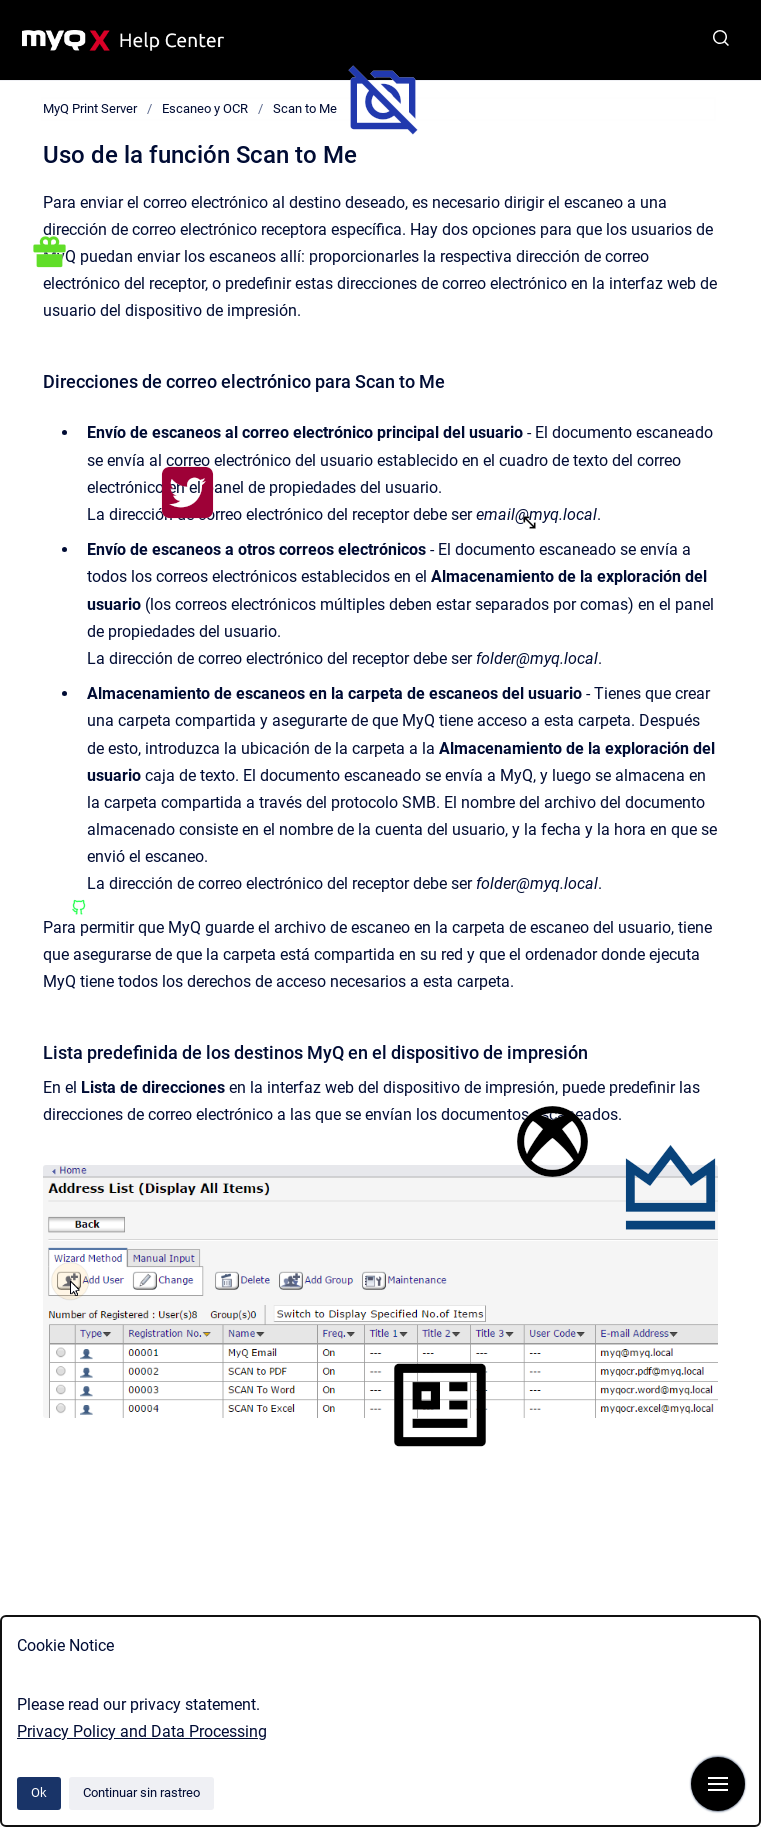 The image size is (761, 1827). What do you see at coordinates (670, 1189) in the screenshot?
I see `indicates VIP or premium membership status` at bounding box center [670, 1189].